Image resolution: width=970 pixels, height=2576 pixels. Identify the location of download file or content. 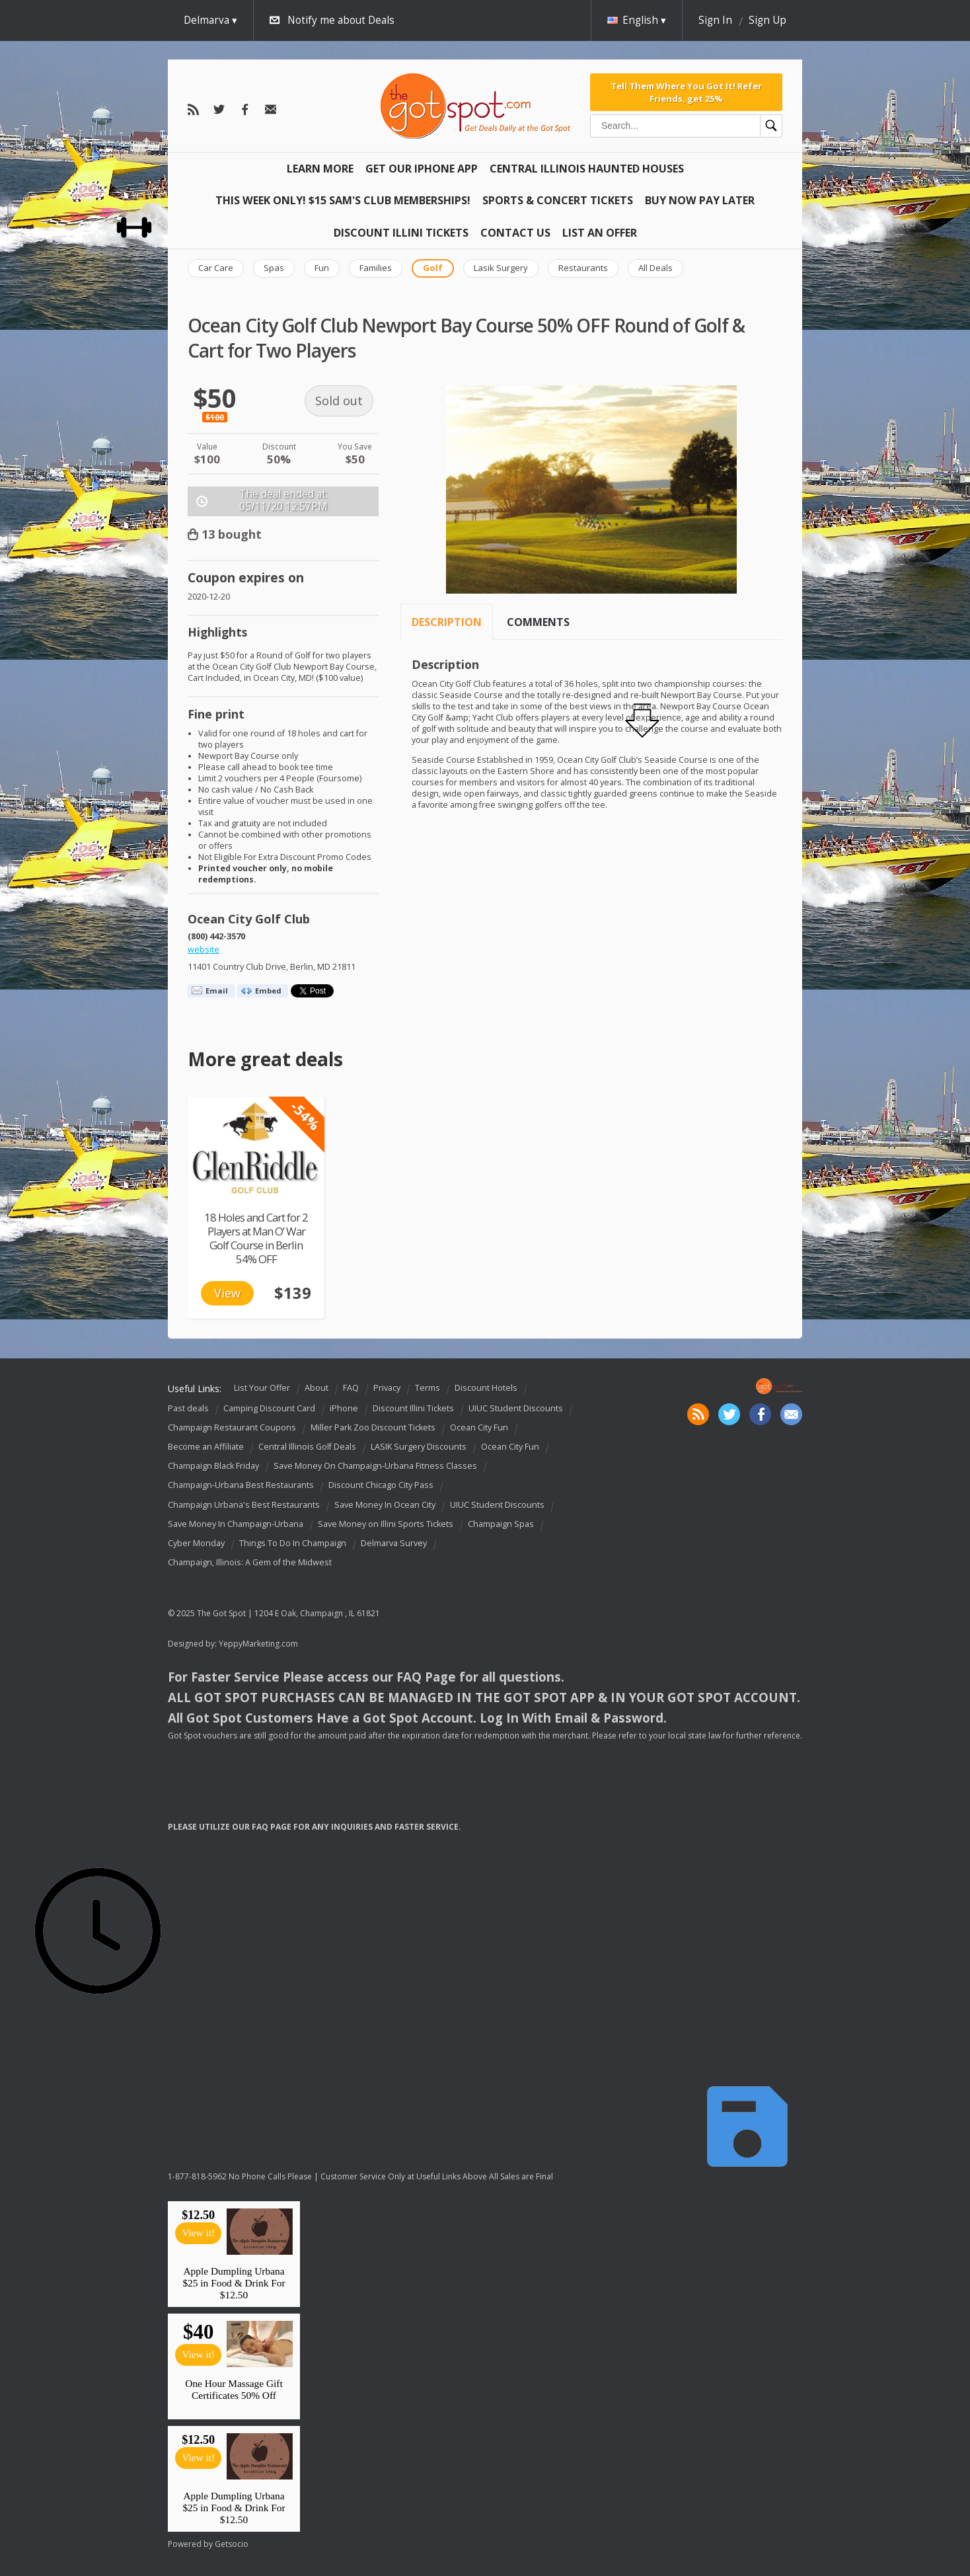
(642, 719).